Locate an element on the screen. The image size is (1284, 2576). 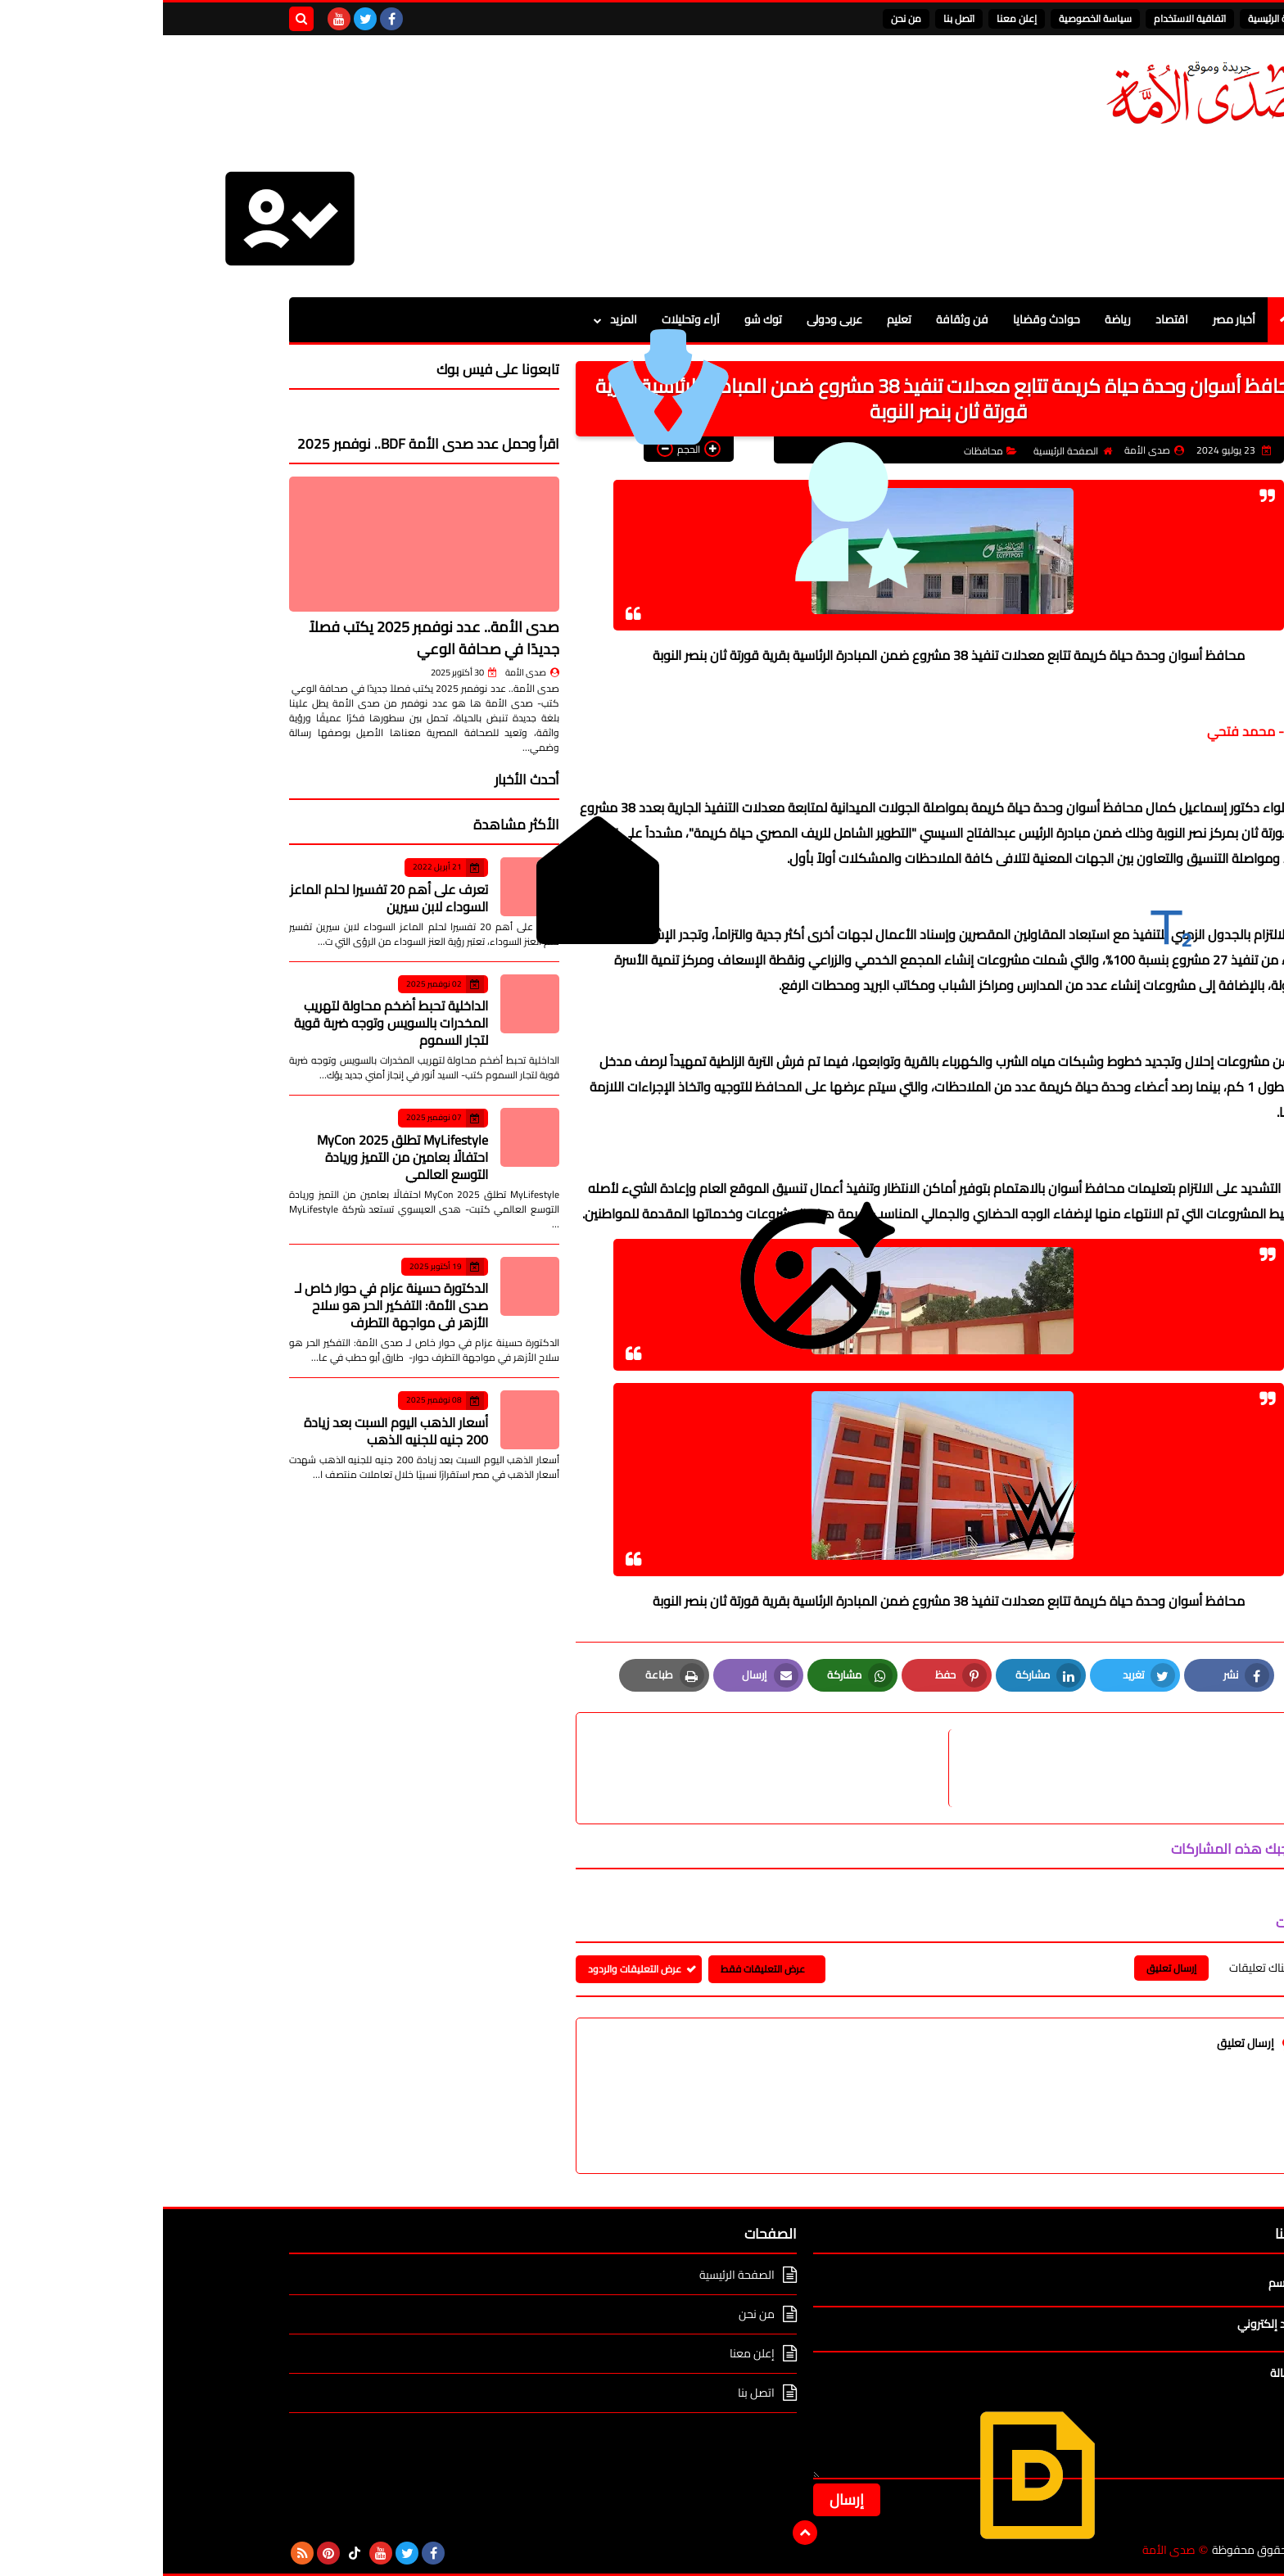
view or open a PDF document is located at coordinates (1038, 2475).